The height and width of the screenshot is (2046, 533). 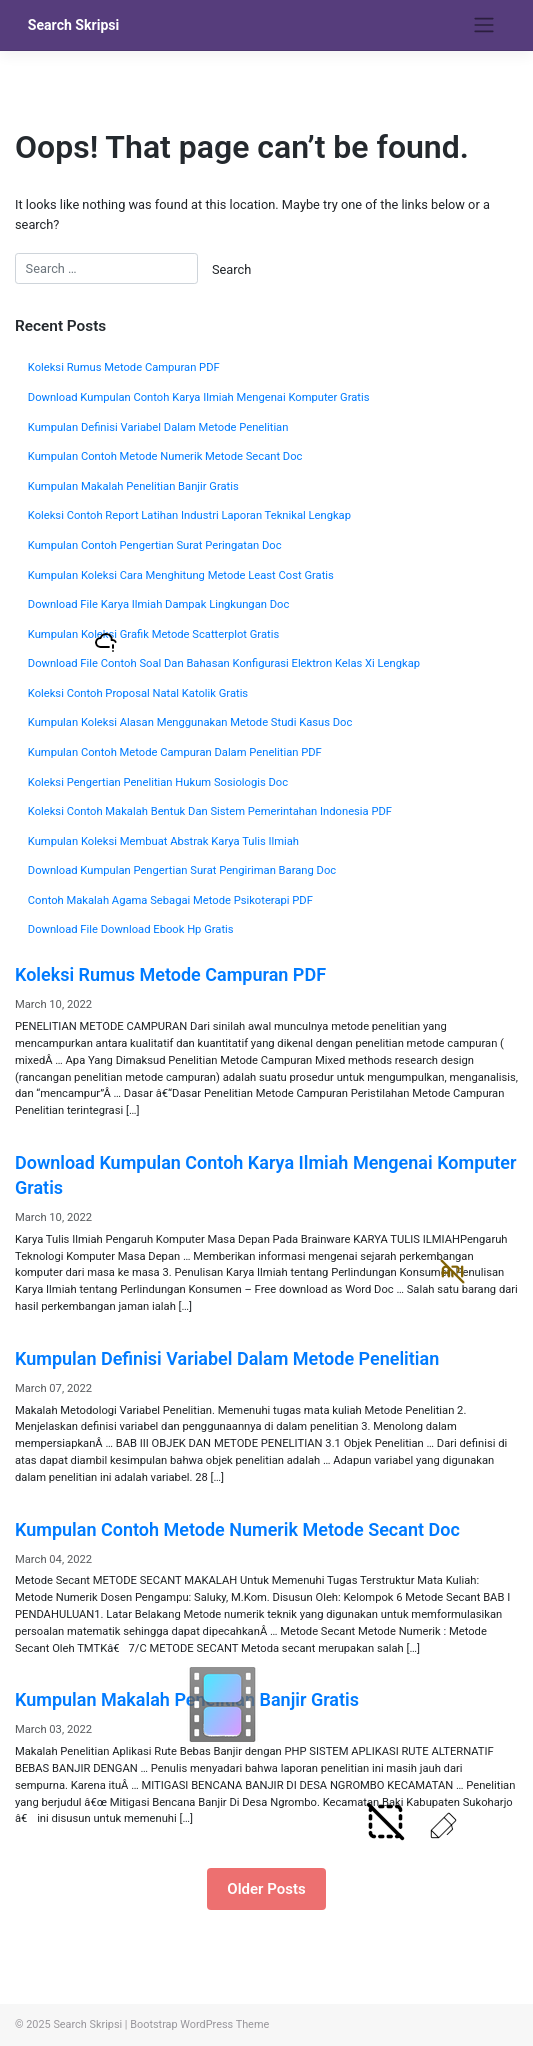 What do you see at coordinates (222, 1704) in the screenshot?
I see `open video player or media library` at bounding box center [222, 1704].